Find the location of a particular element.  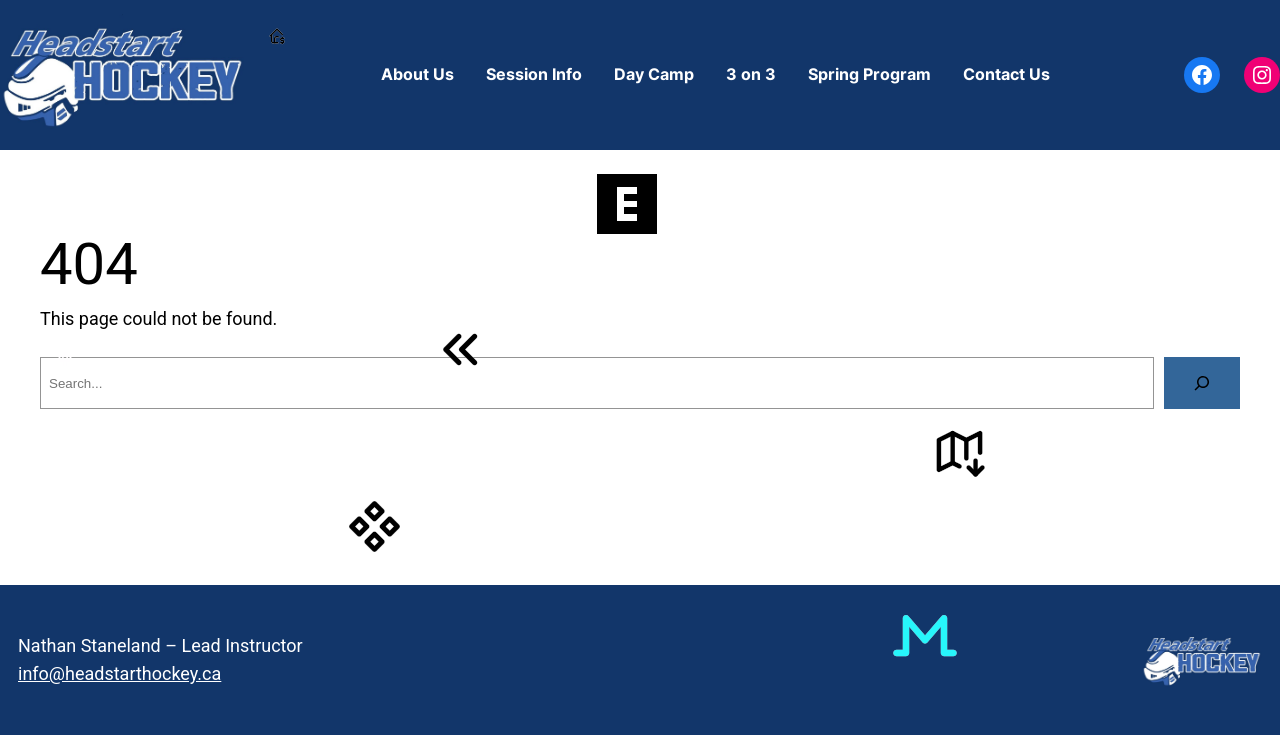

view UI components library is located at coordinates (374, 526).